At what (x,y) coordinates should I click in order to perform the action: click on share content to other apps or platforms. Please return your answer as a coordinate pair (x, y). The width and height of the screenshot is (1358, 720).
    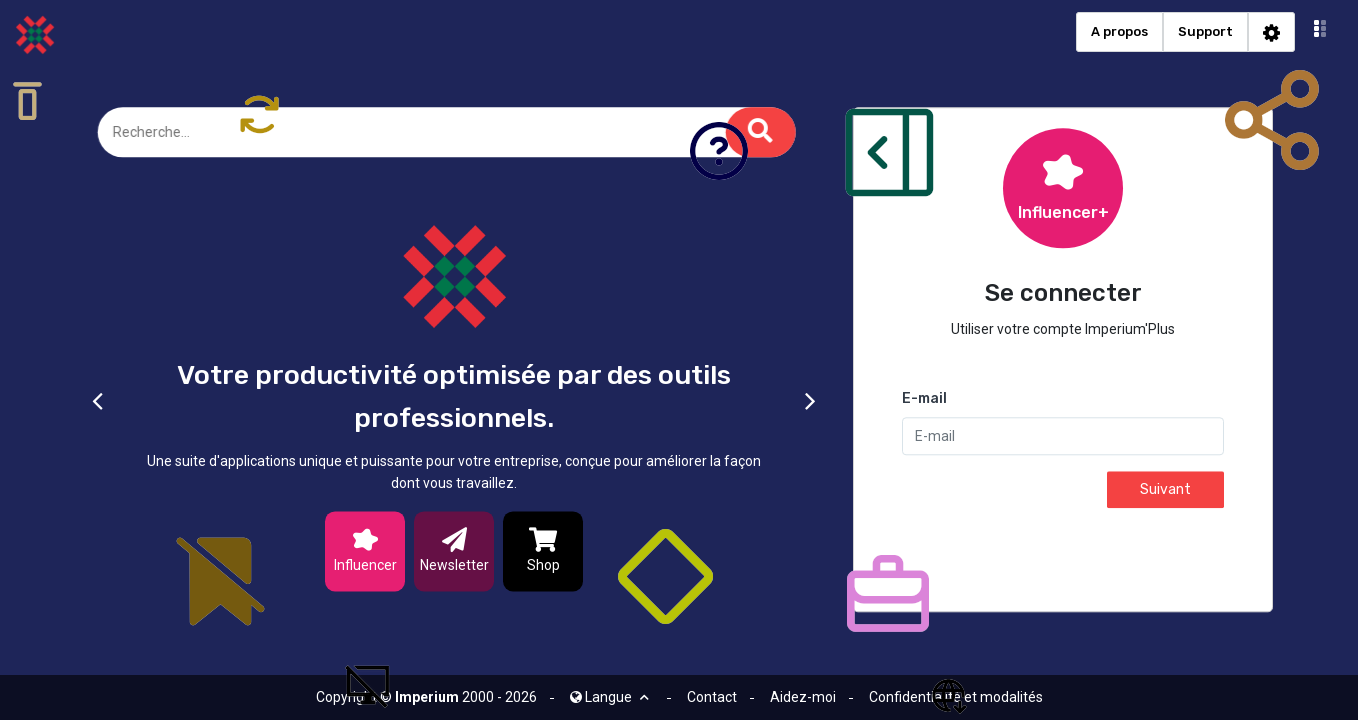
    Looking at the image, I should click on (1275, 120).